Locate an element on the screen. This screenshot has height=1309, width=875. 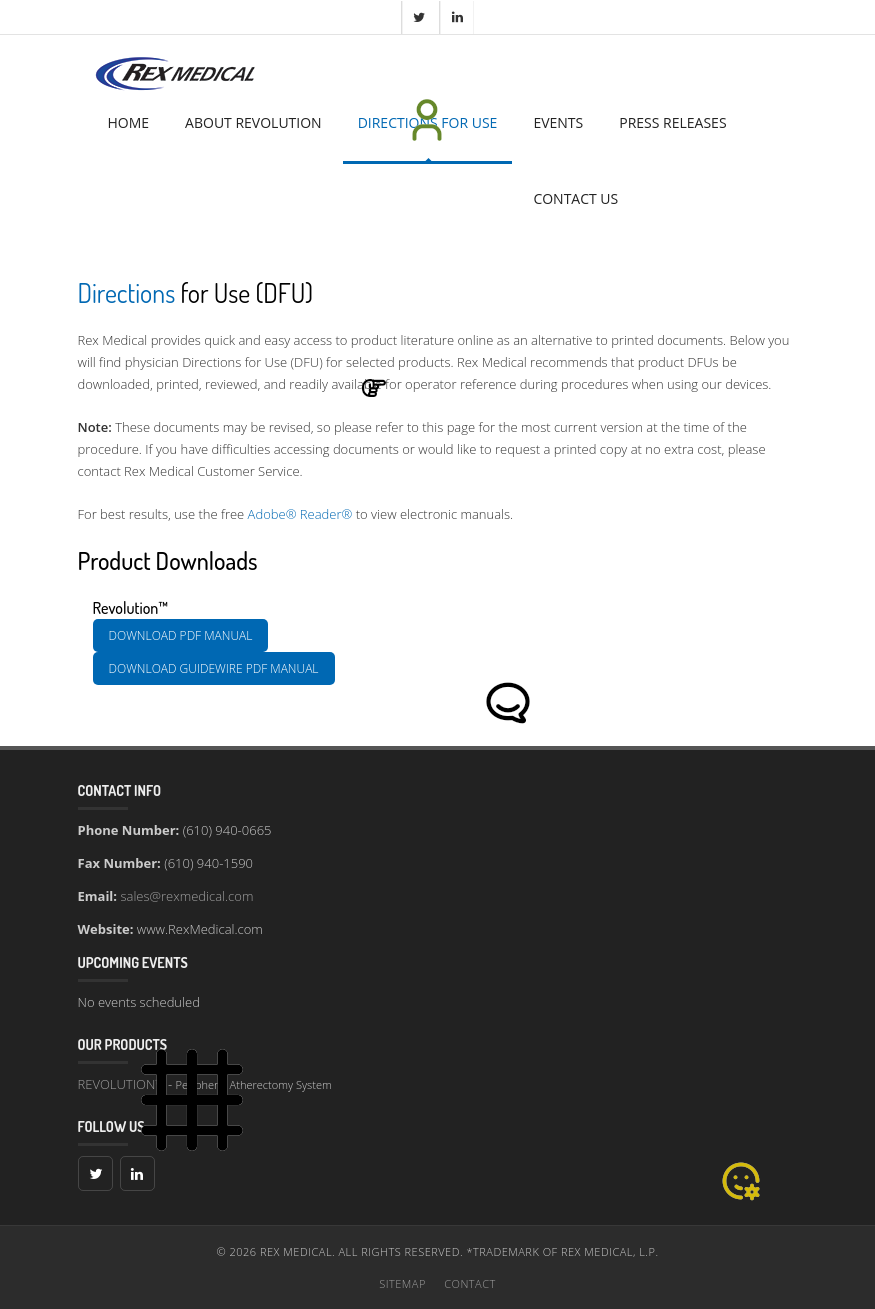
open HipChat messaging app is located at coordinates (508, 703).